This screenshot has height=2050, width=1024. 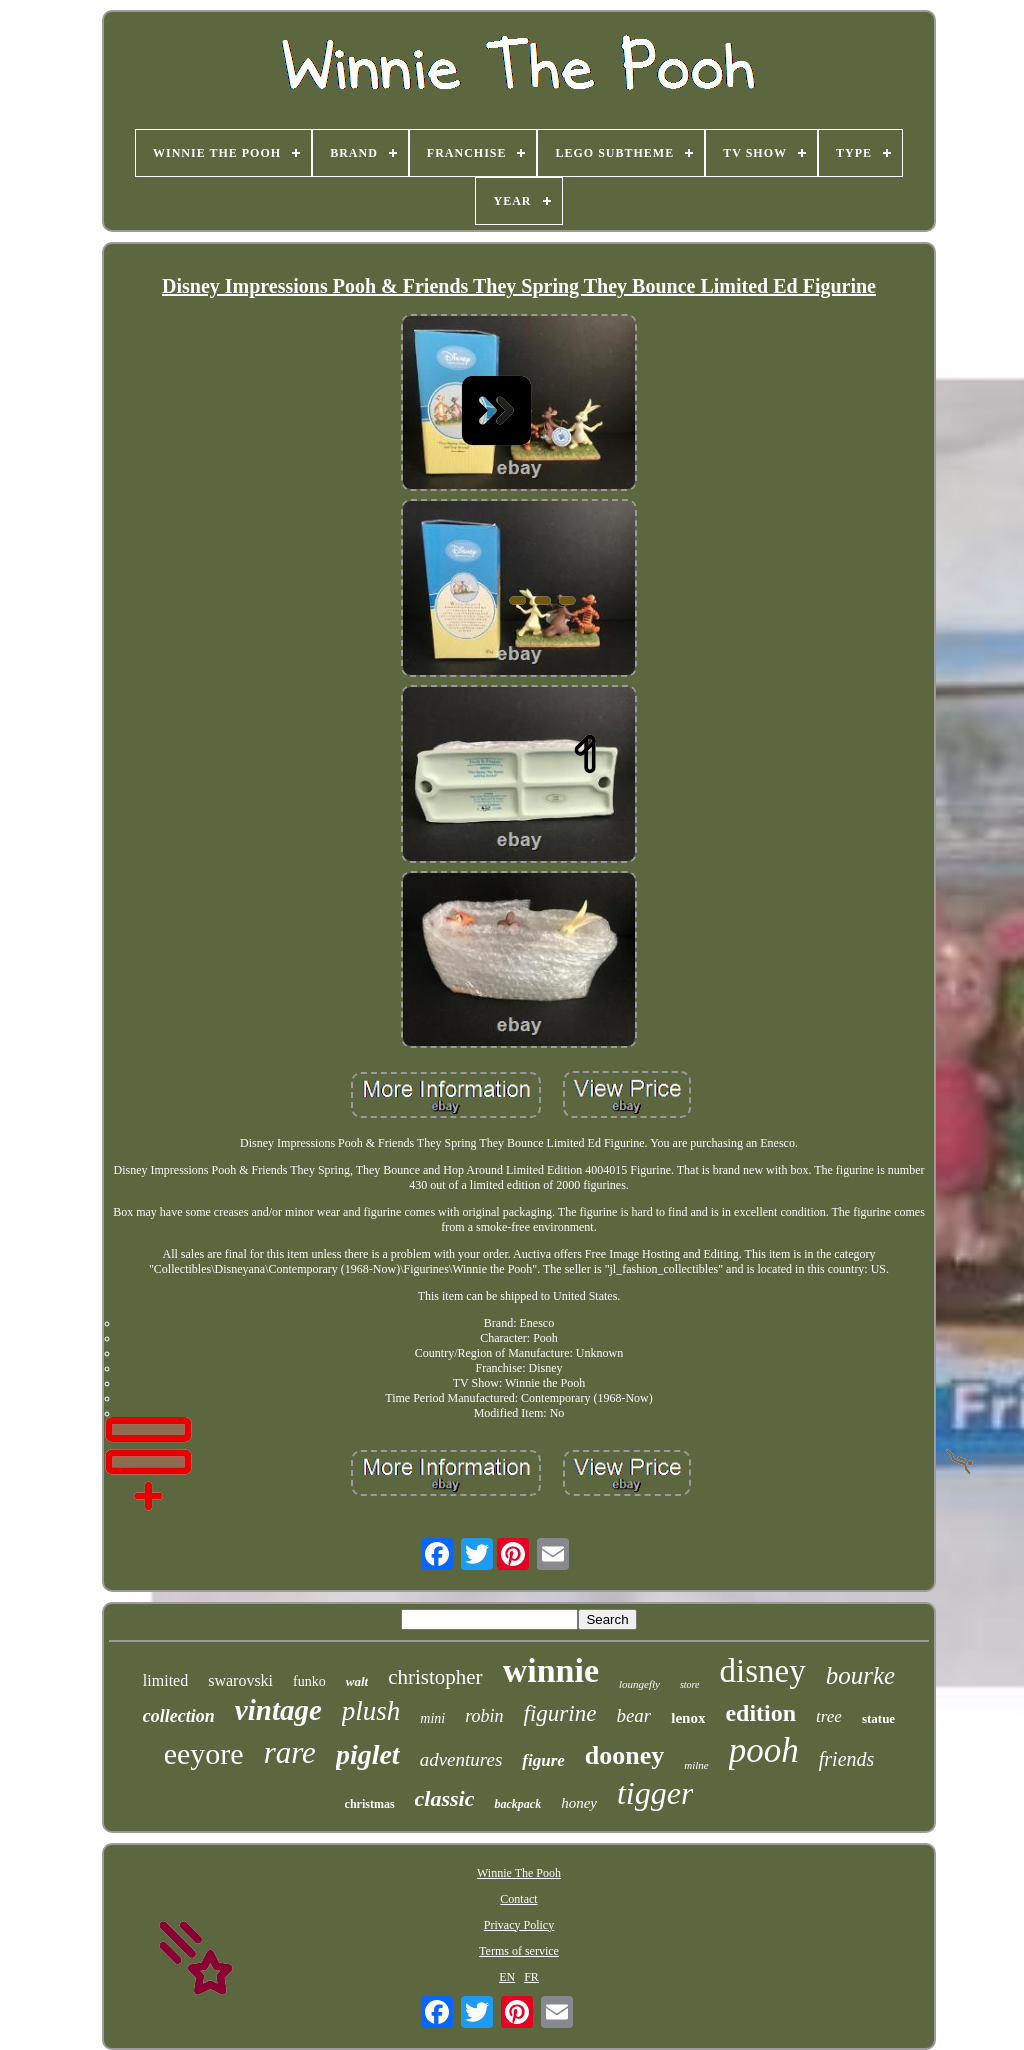 I want to click on browse scuba diving activities or lessons, so click(x=960, y=1463).